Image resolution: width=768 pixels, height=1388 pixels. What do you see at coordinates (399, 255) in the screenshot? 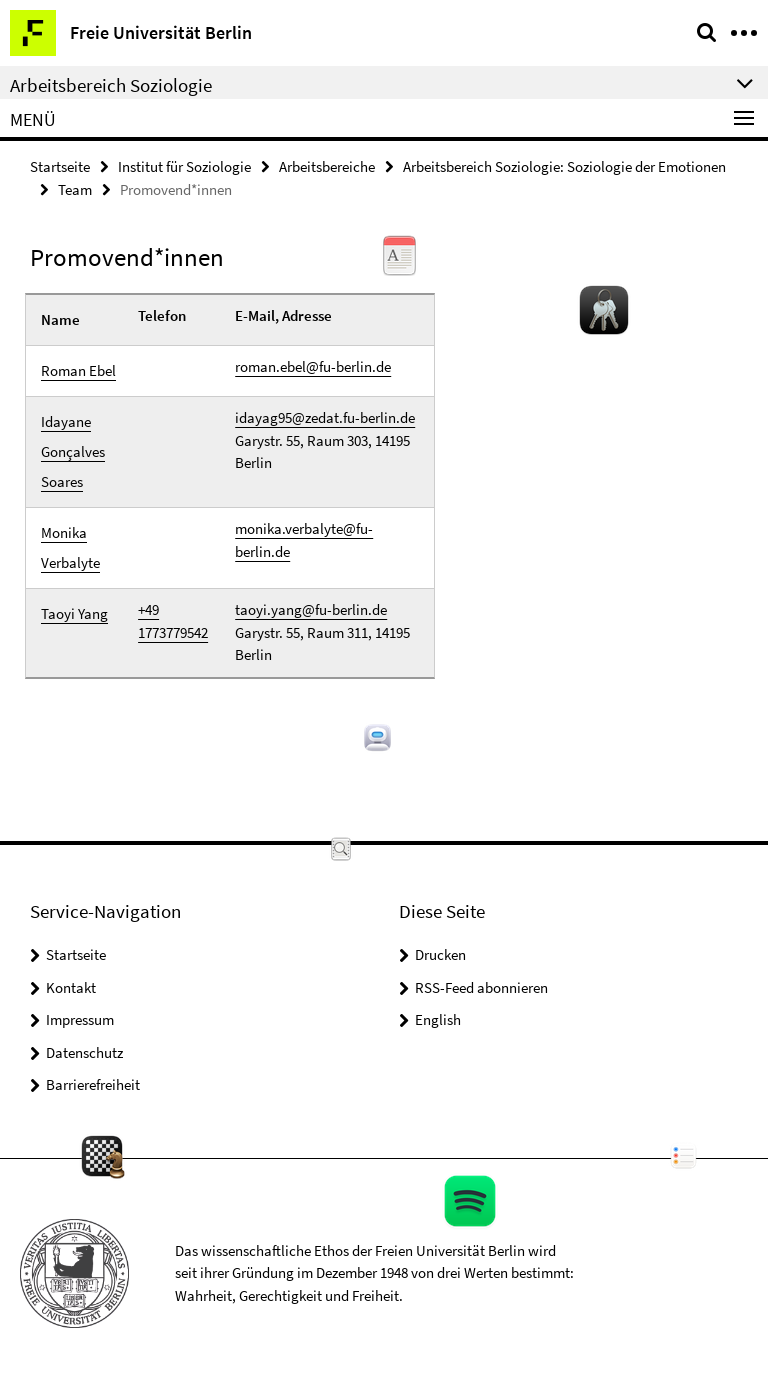
I see `open the books or e-reader app` at bounding box center [399, 255].